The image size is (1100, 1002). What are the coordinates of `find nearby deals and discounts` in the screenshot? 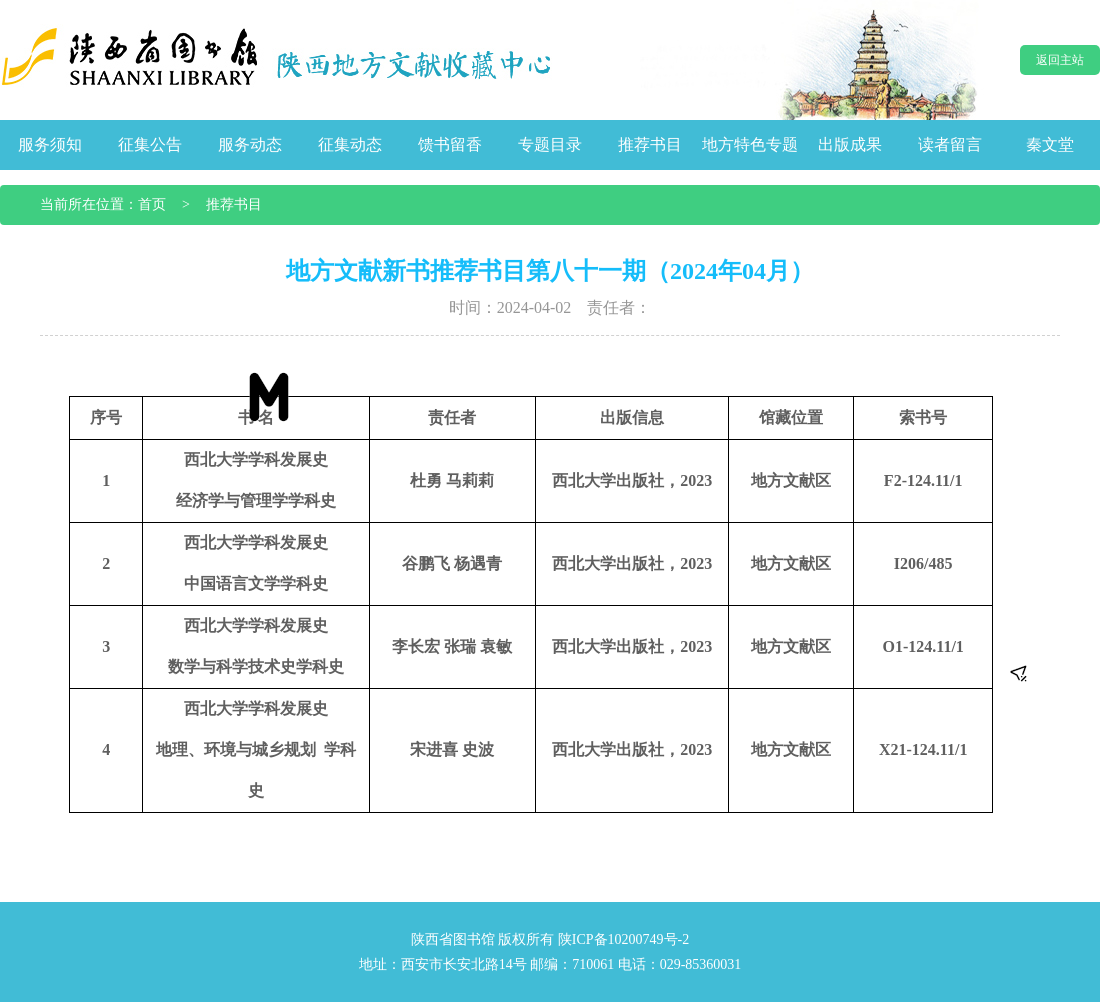 It's located at (1018, 673).